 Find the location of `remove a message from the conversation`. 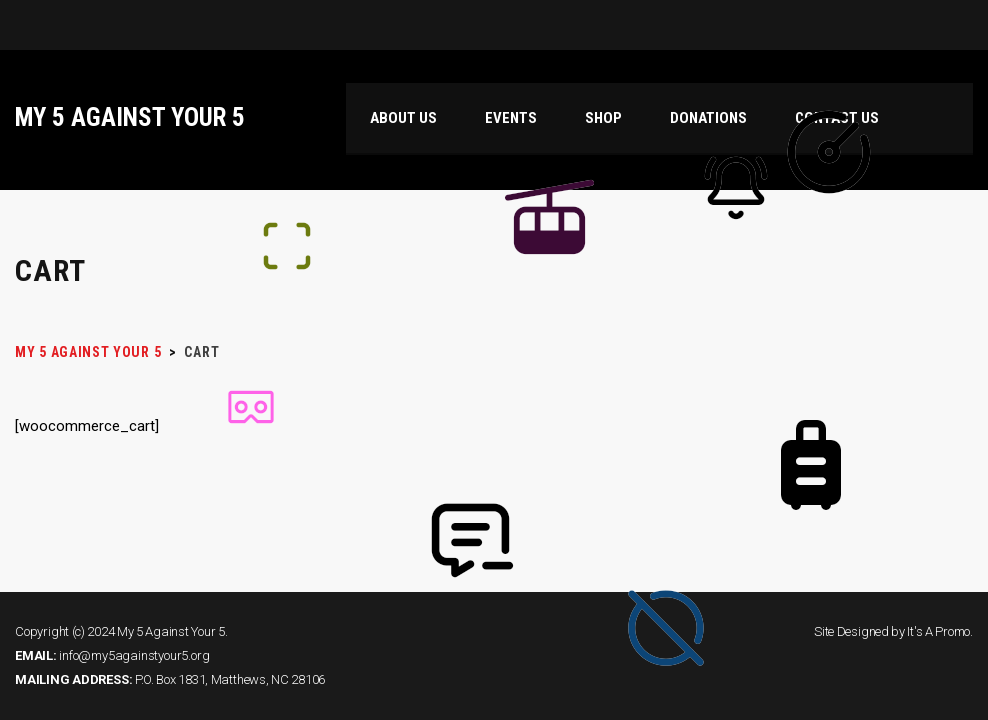

remove a message from the conversation is located at coordinates (470, 538).